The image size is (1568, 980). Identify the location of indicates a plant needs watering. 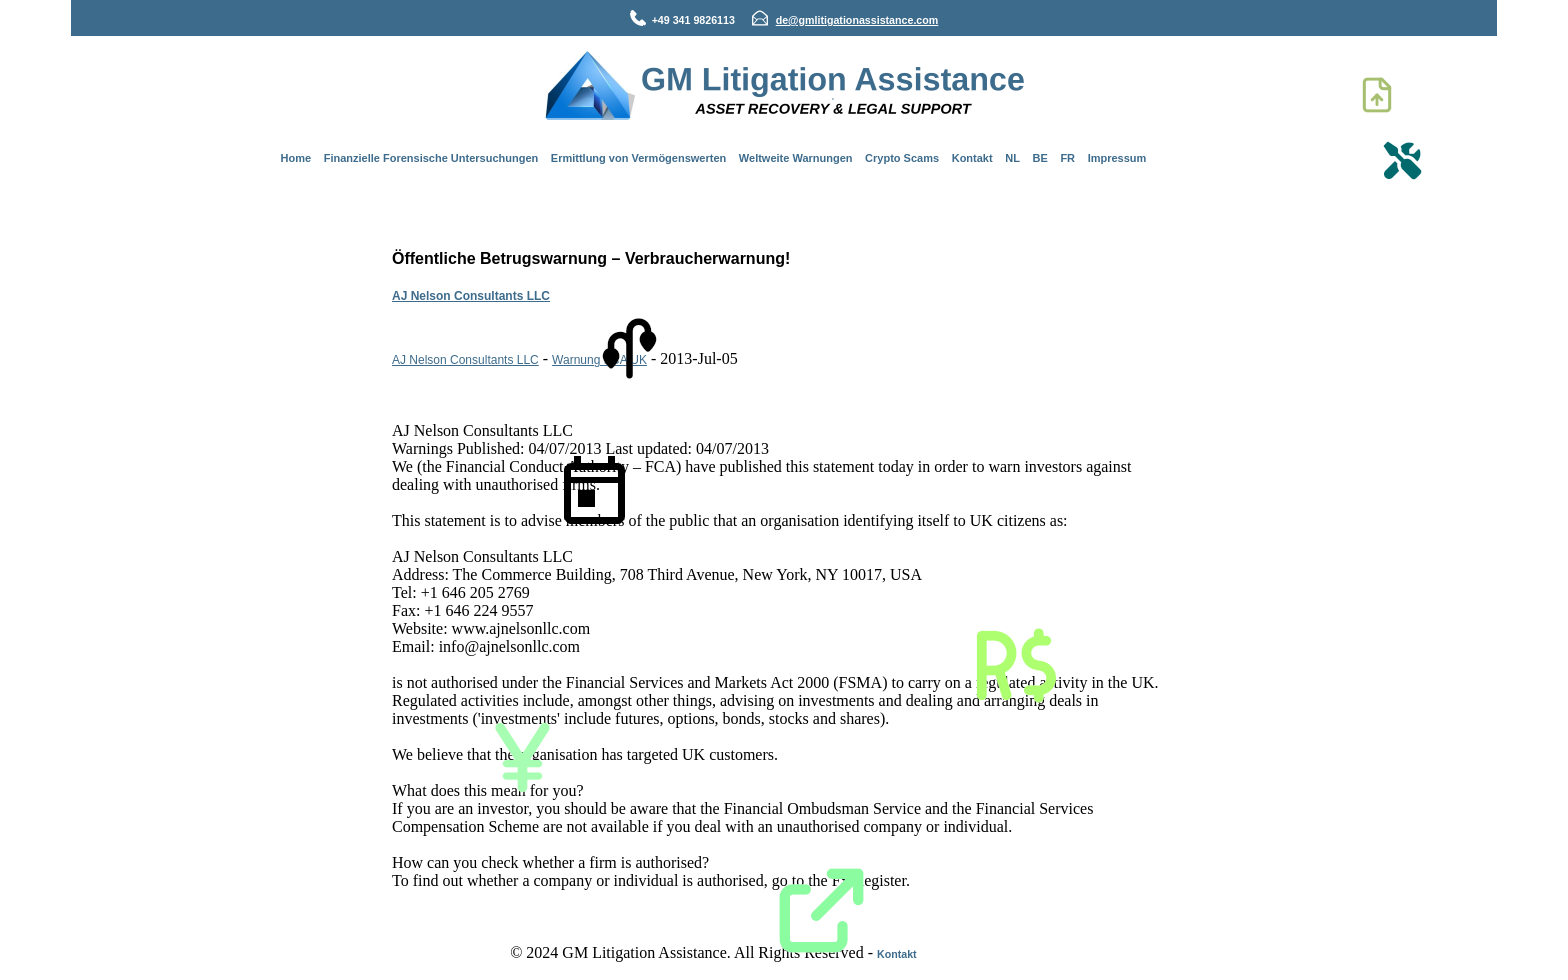
(629, 348).